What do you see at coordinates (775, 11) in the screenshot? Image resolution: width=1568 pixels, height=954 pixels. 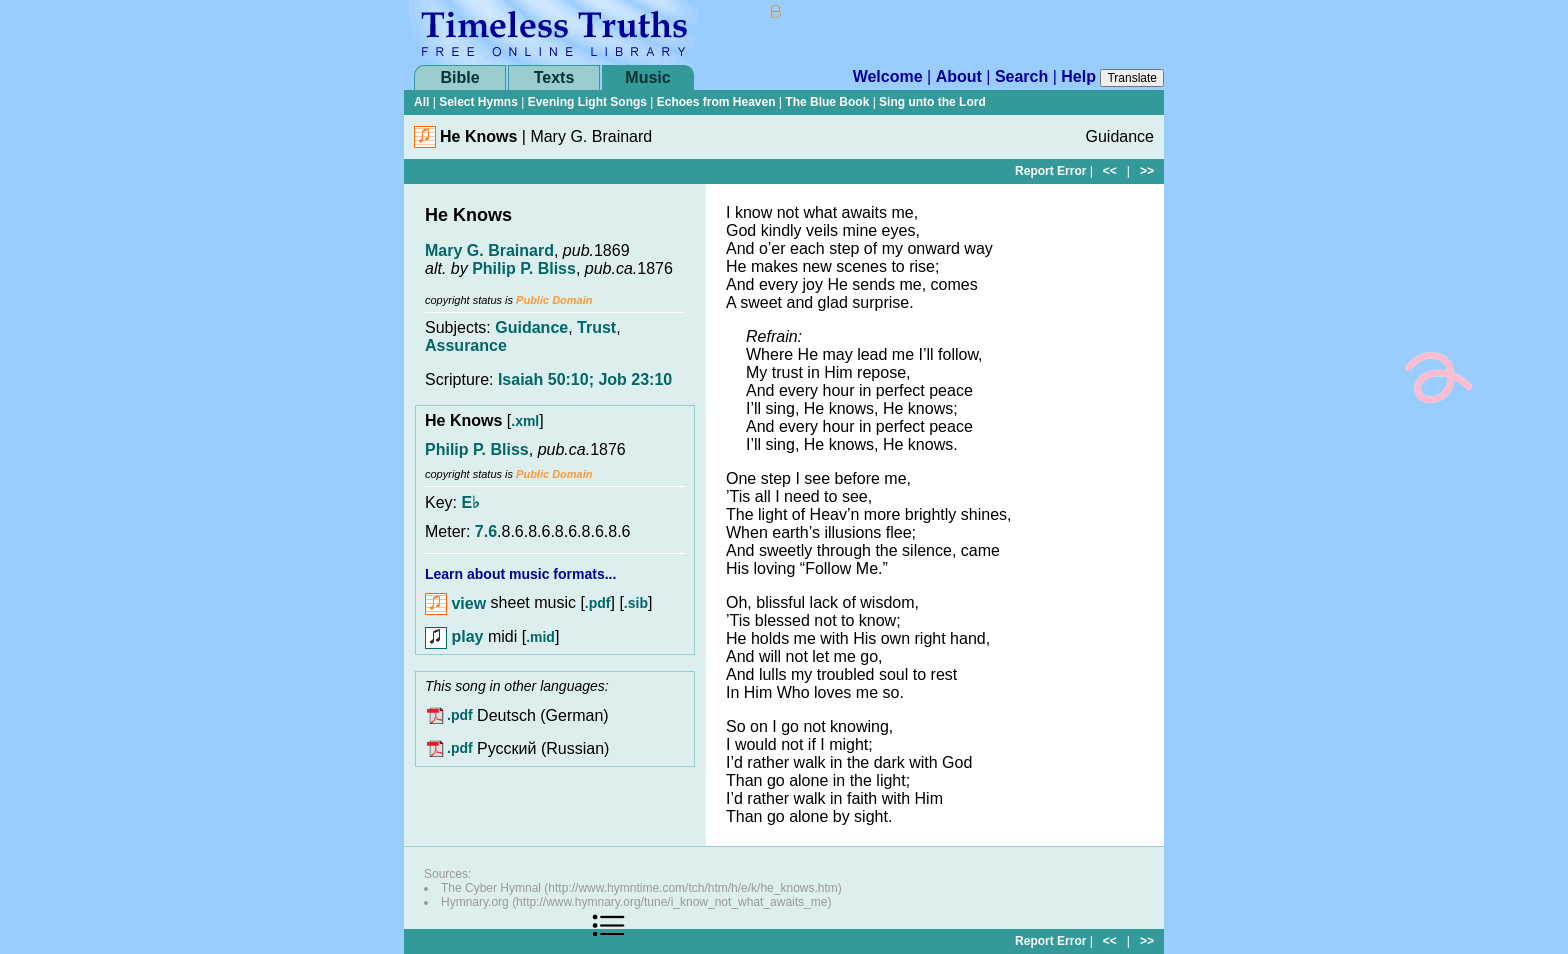 I see `apply bold formatting to selected text` at bounding box center [775, 11].